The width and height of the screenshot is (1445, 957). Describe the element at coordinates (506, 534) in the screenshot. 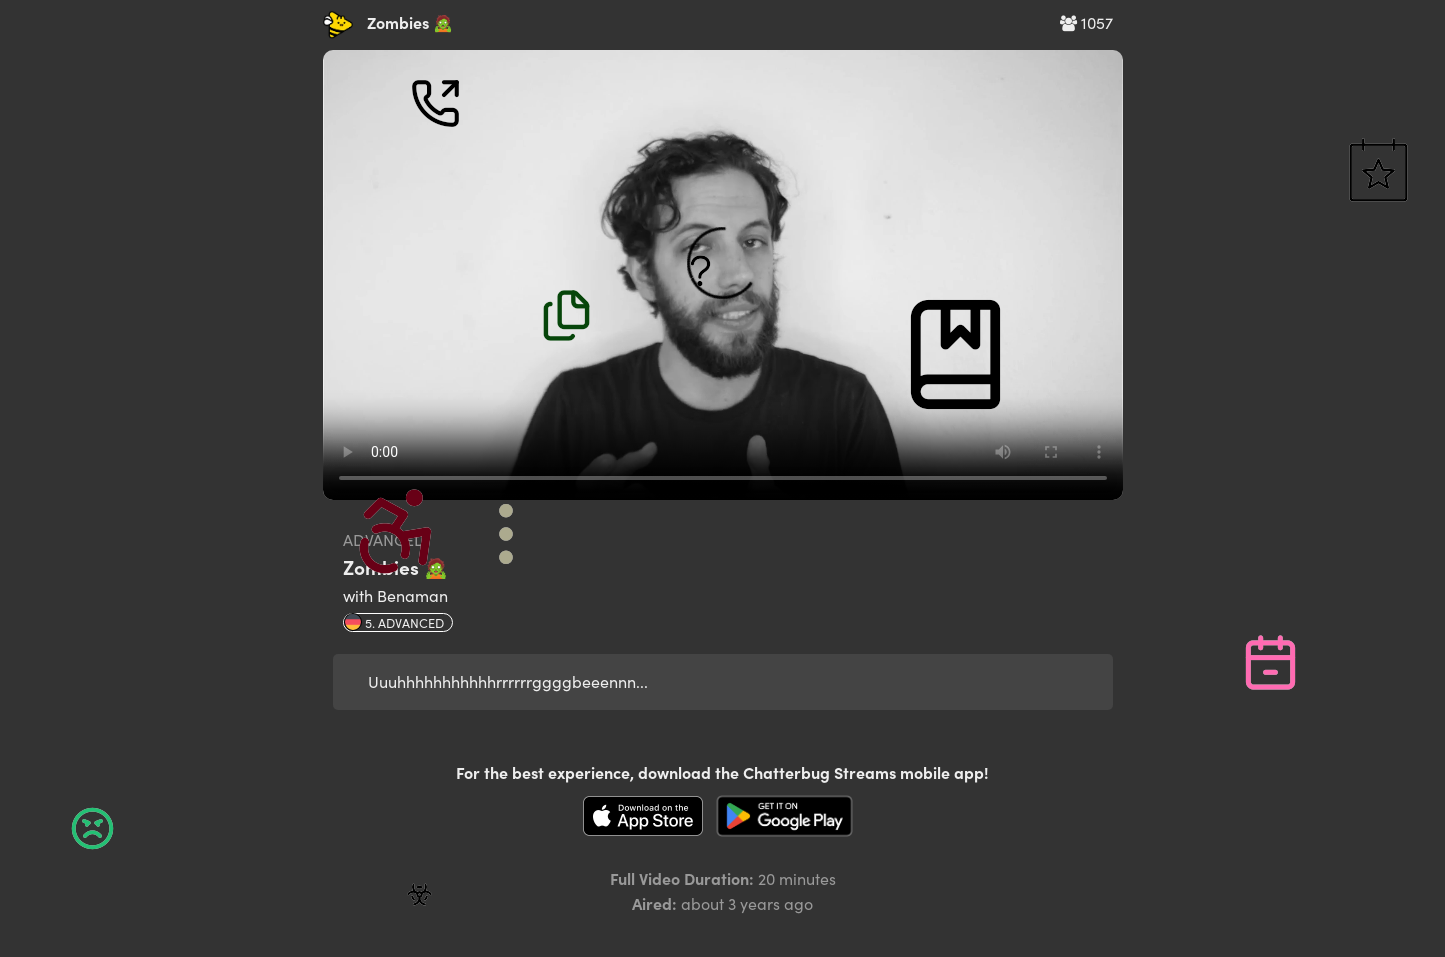

I see `open additional options menu` at that location.